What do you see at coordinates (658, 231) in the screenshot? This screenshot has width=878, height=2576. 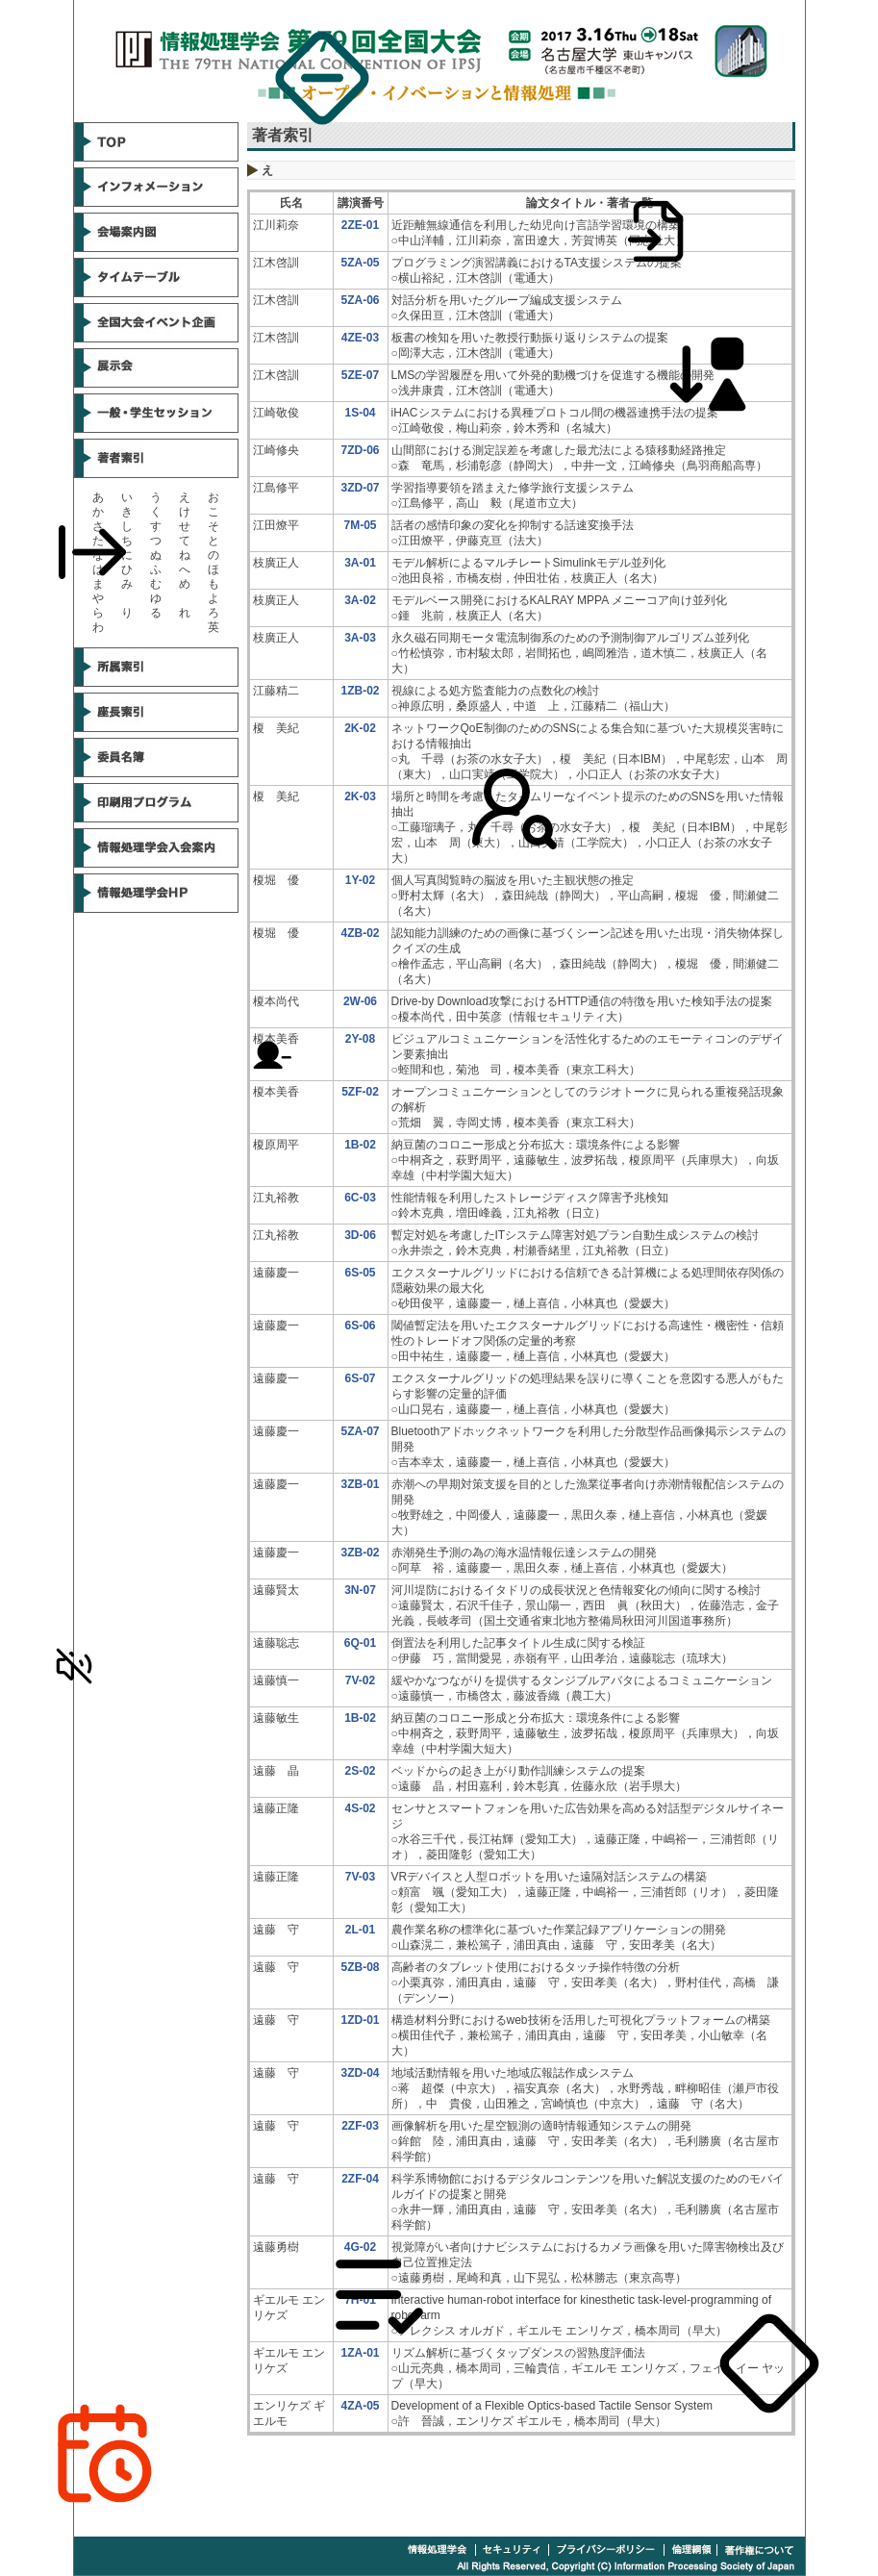 I see `import a file into the application` at bounding box center [658, 231].